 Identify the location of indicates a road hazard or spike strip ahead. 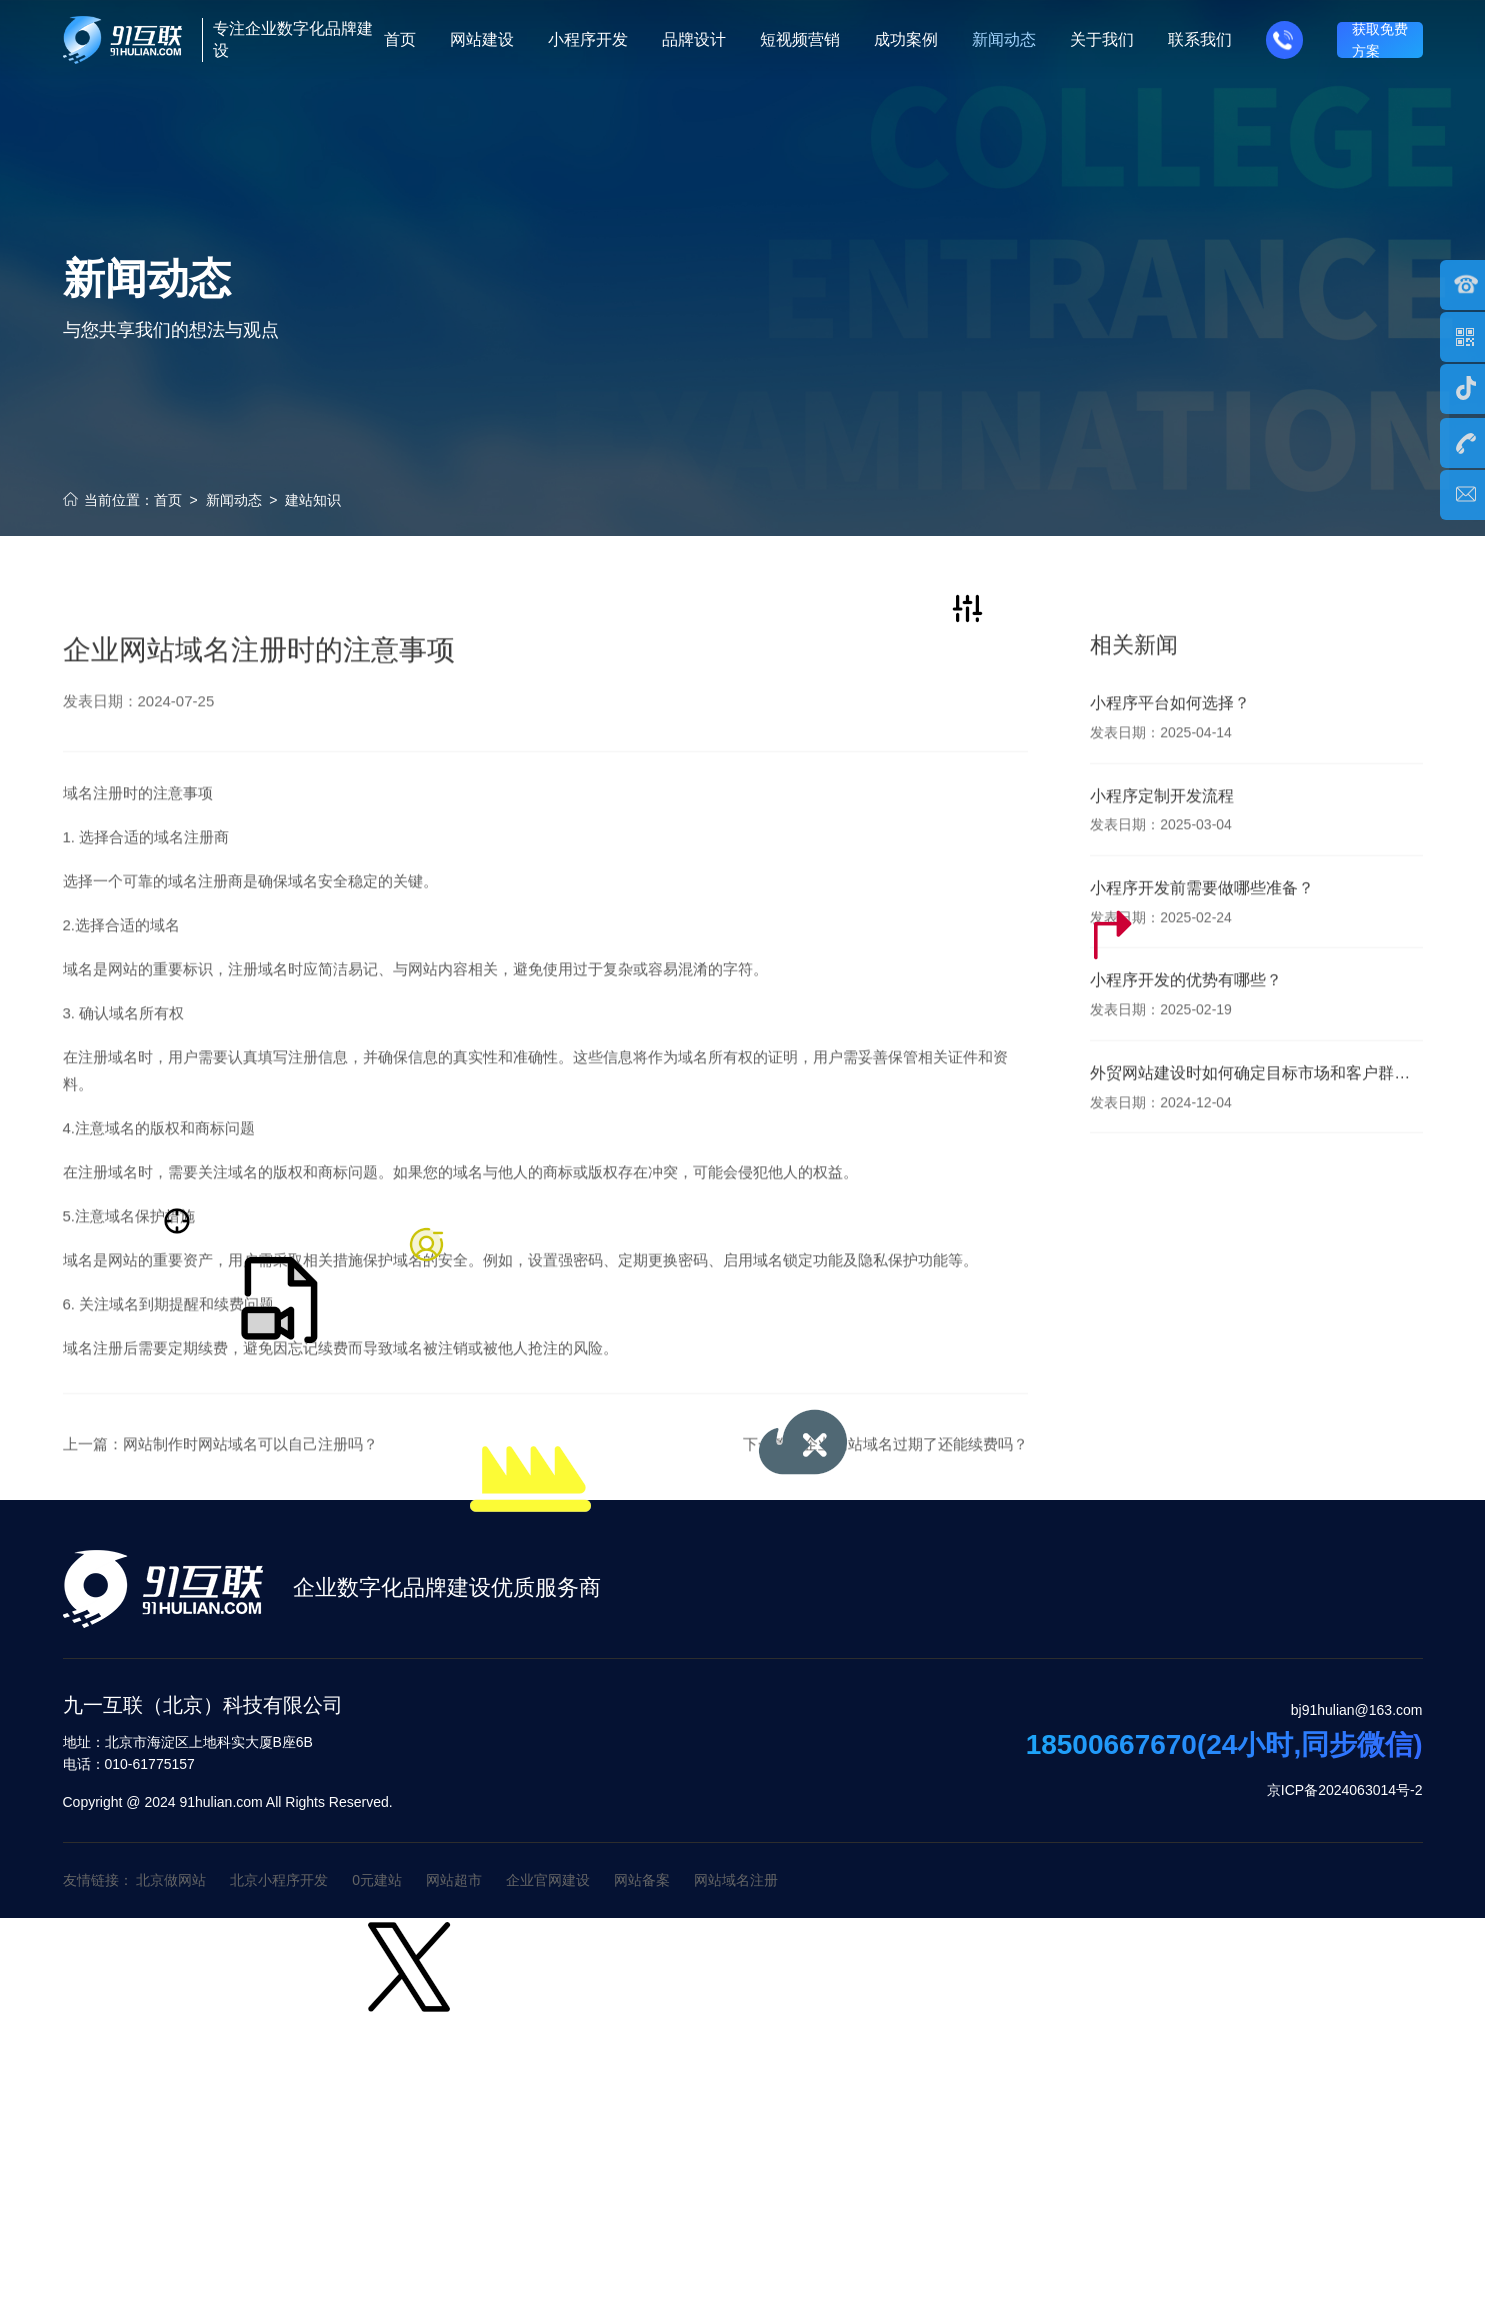
(530, 1475).